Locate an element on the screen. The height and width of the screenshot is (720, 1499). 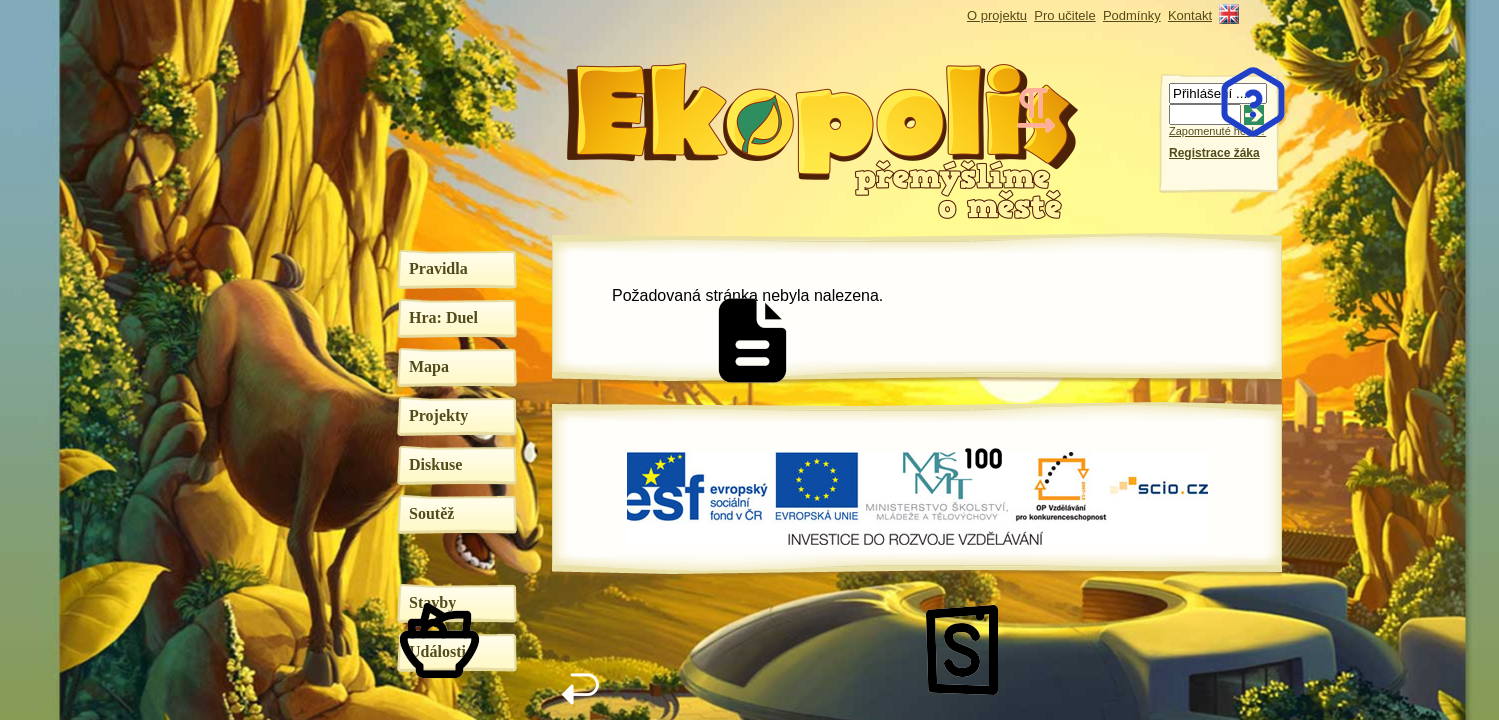
access help or support options is located at coordinates (1253, 102).